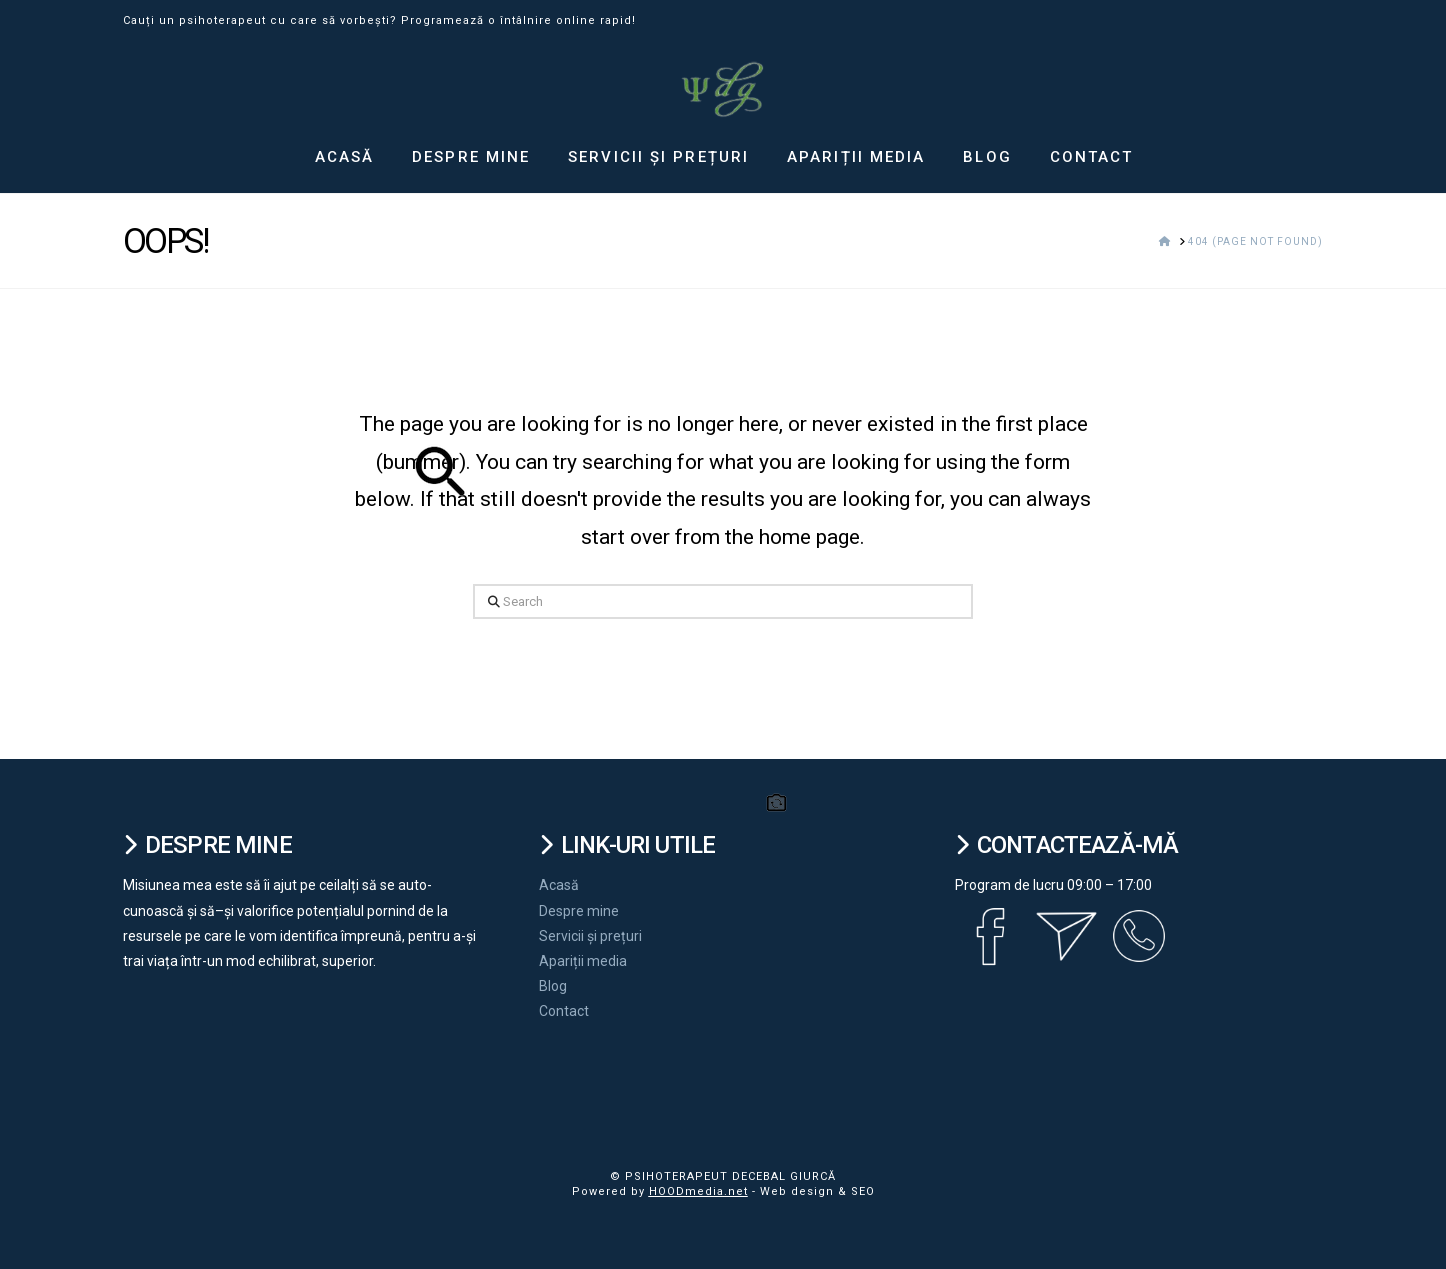  Describe the element at coordinates (776, 802) in the screenshot. I see `switch between front and rear camera` at that location.